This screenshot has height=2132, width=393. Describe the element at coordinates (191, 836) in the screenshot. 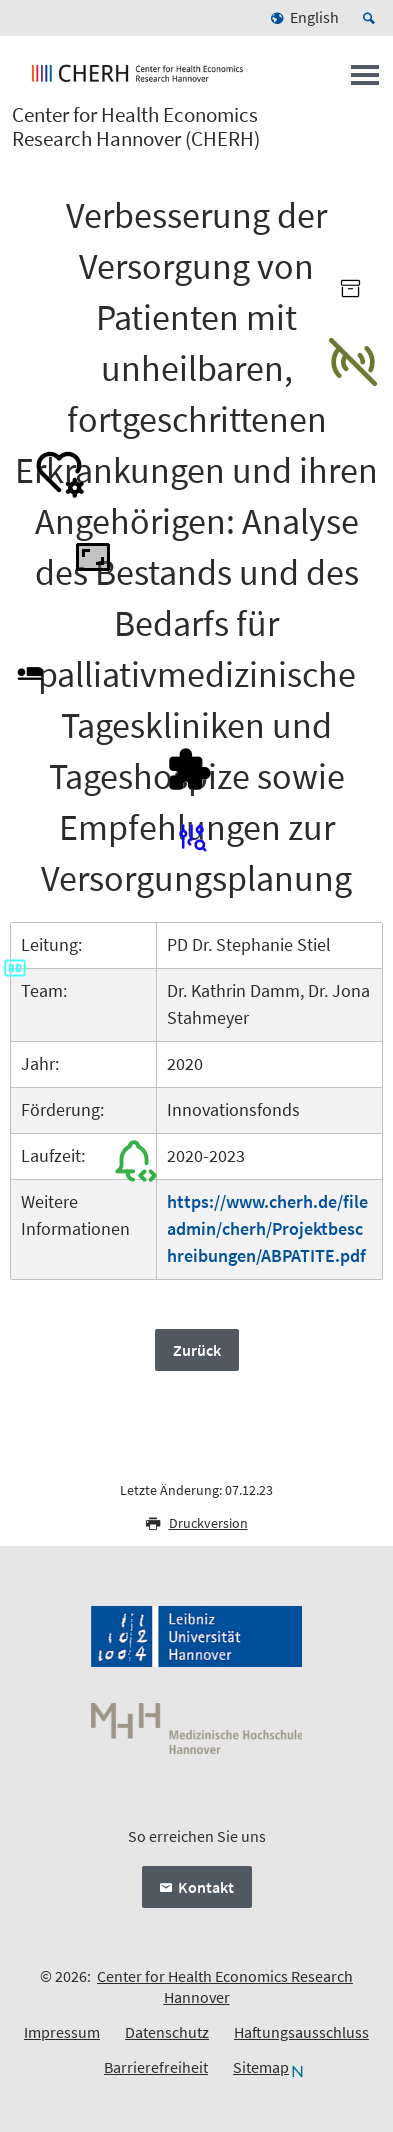

I see `search or filter adjustment settings` at that location.